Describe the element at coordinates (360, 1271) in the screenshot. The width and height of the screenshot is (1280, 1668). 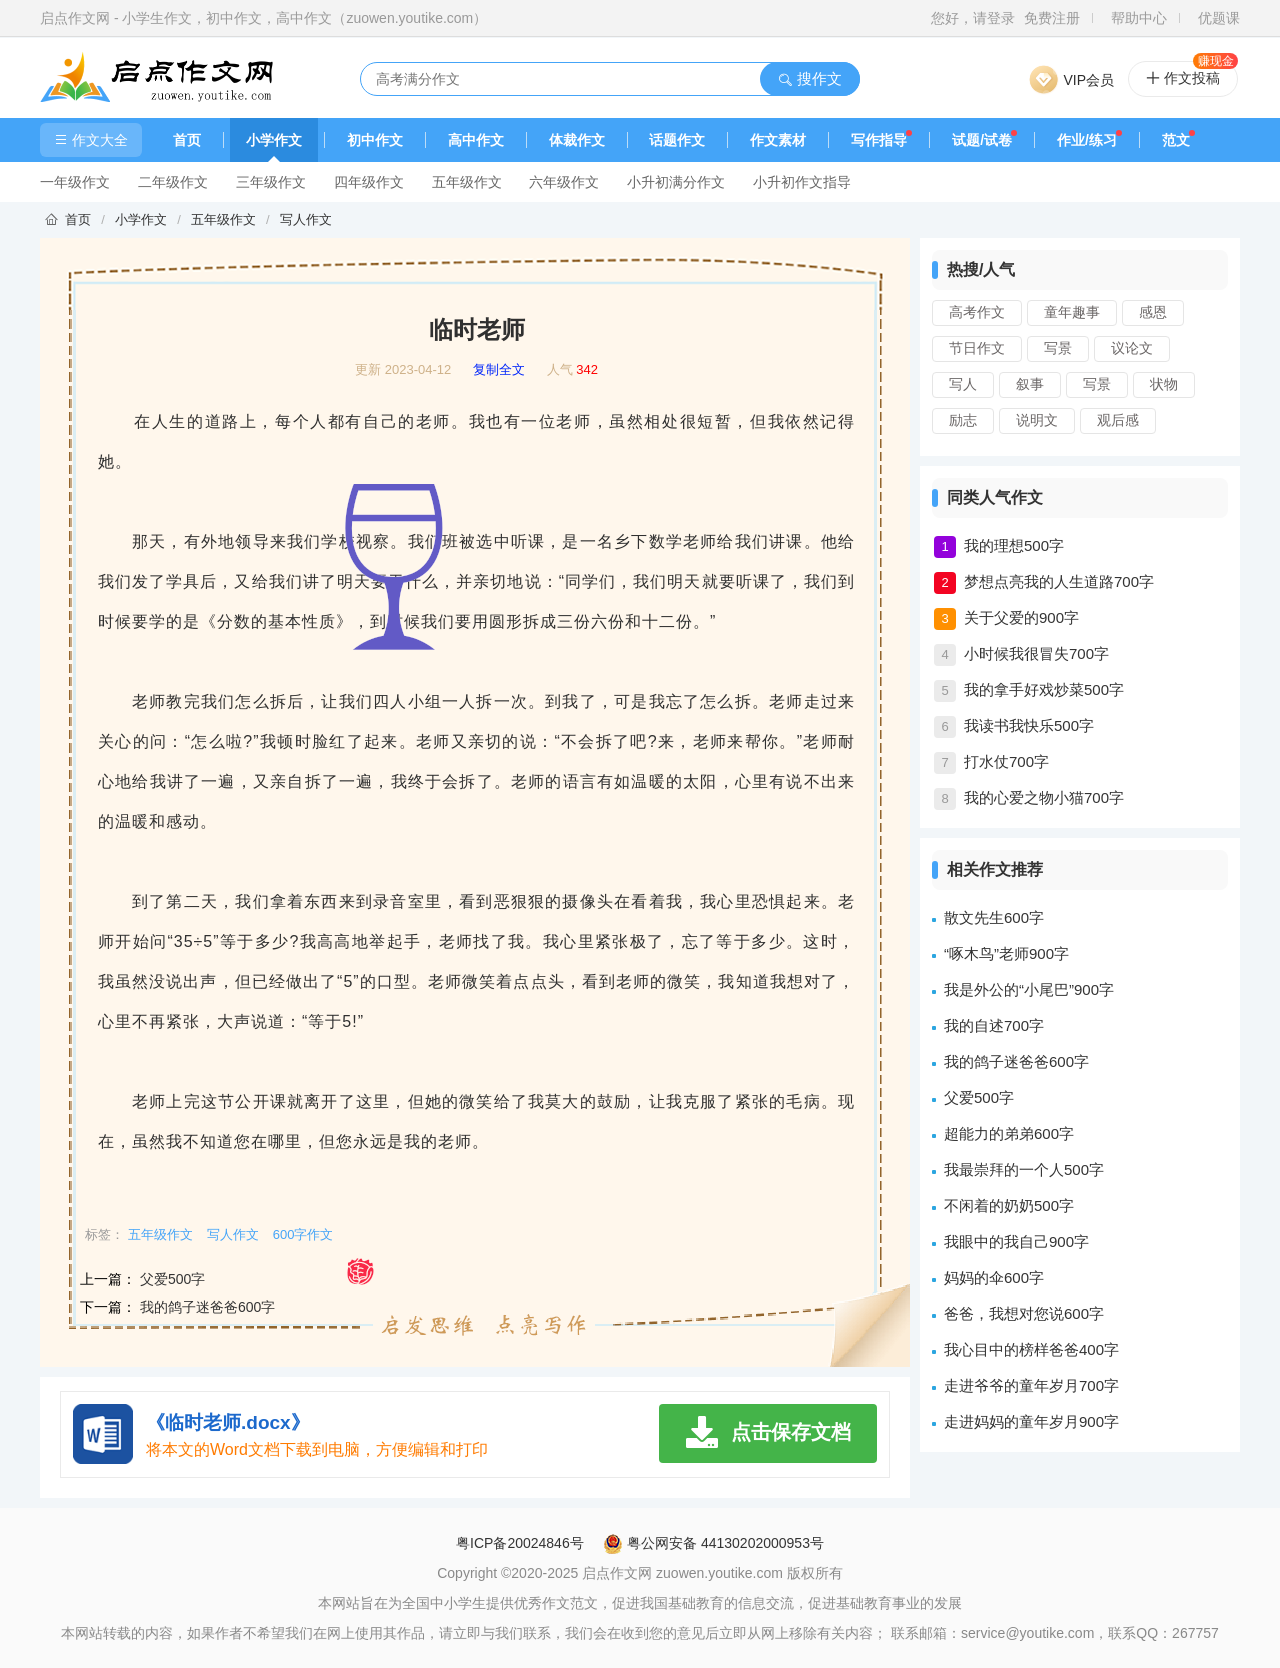
I see `cabbage vegetable item in a farming or cooking game` at that location.